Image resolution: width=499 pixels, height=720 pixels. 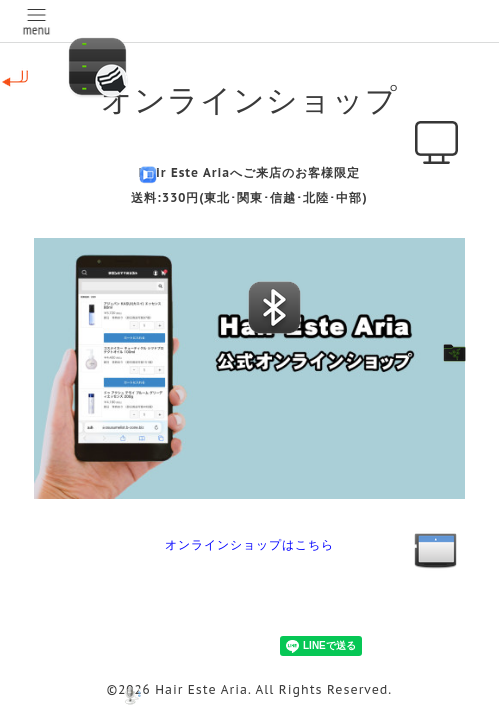 What do you see at coordinates (97, 66) in the screenshot?
I see `configure kerberos authentication settings for network server` at bounding box center [97, 66].